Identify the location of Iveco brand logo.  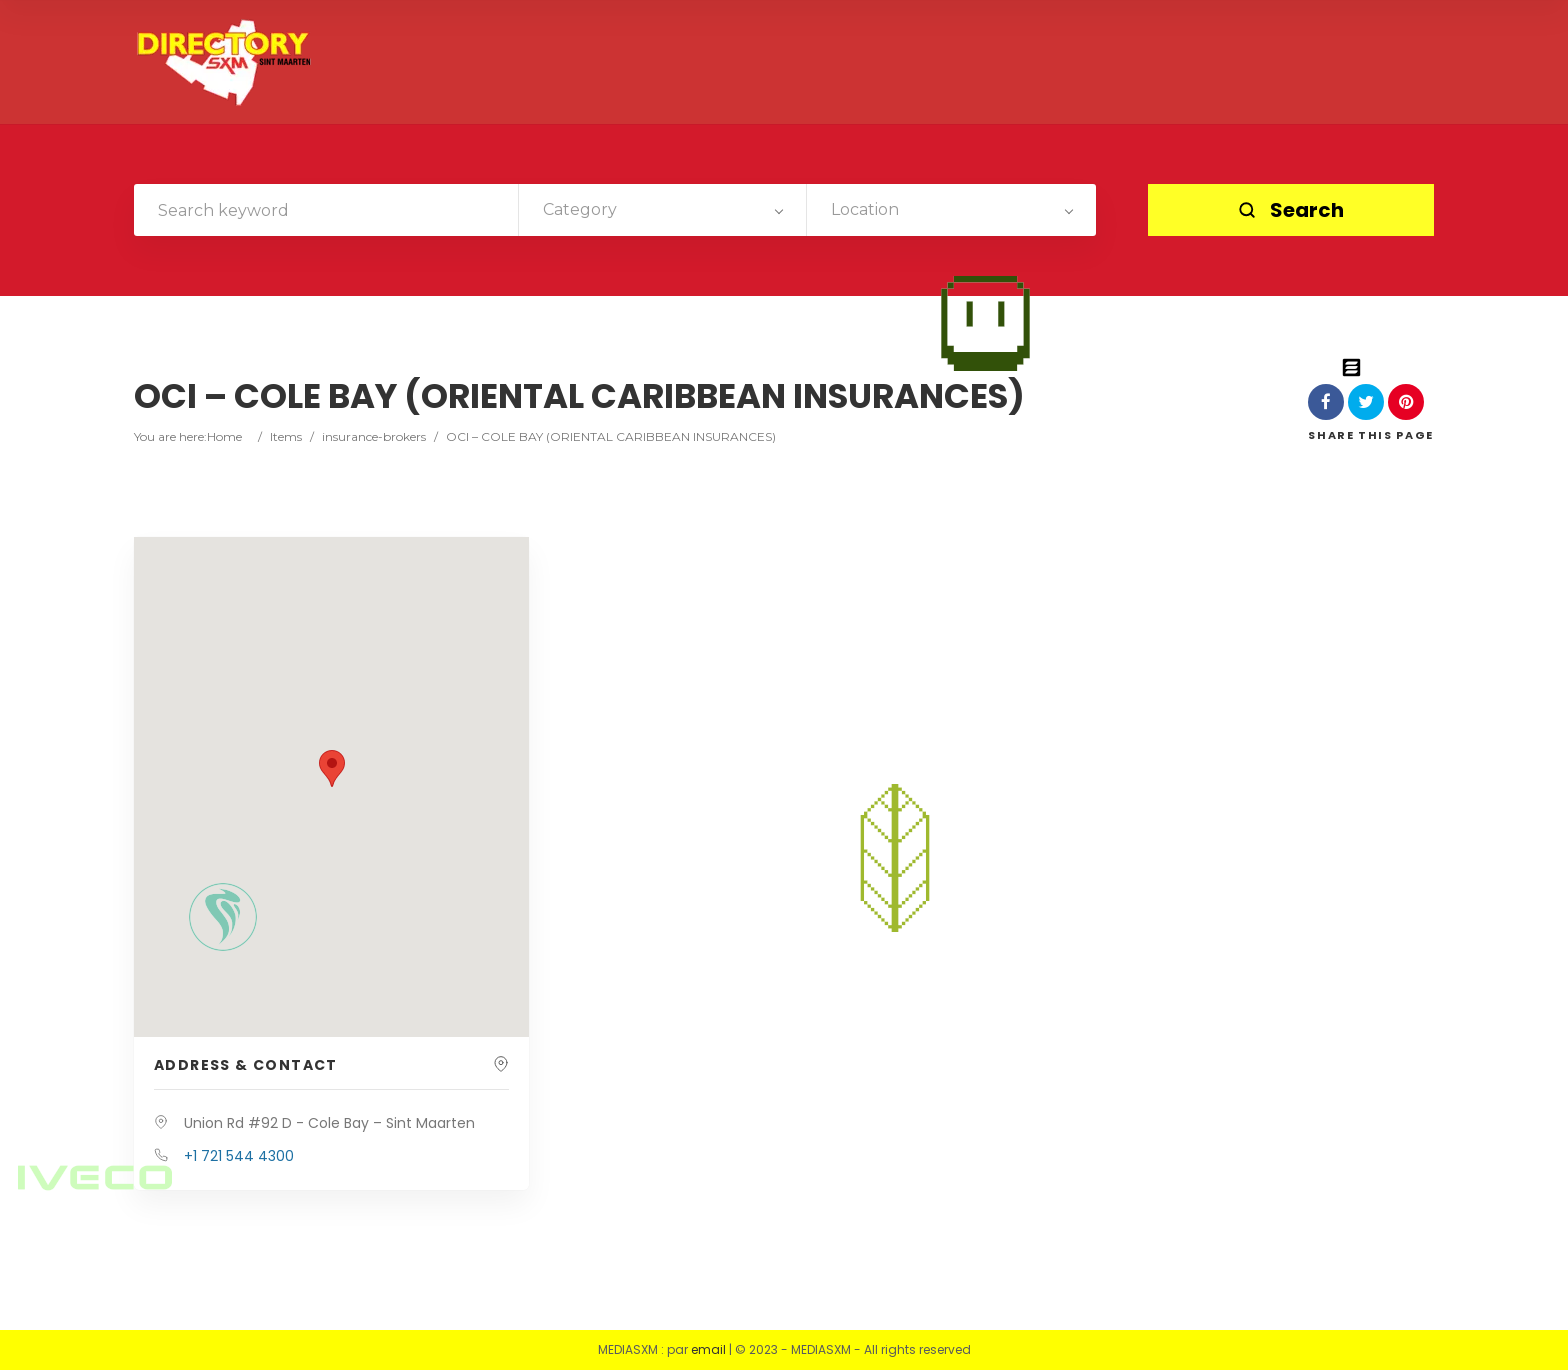
(95, 1178).